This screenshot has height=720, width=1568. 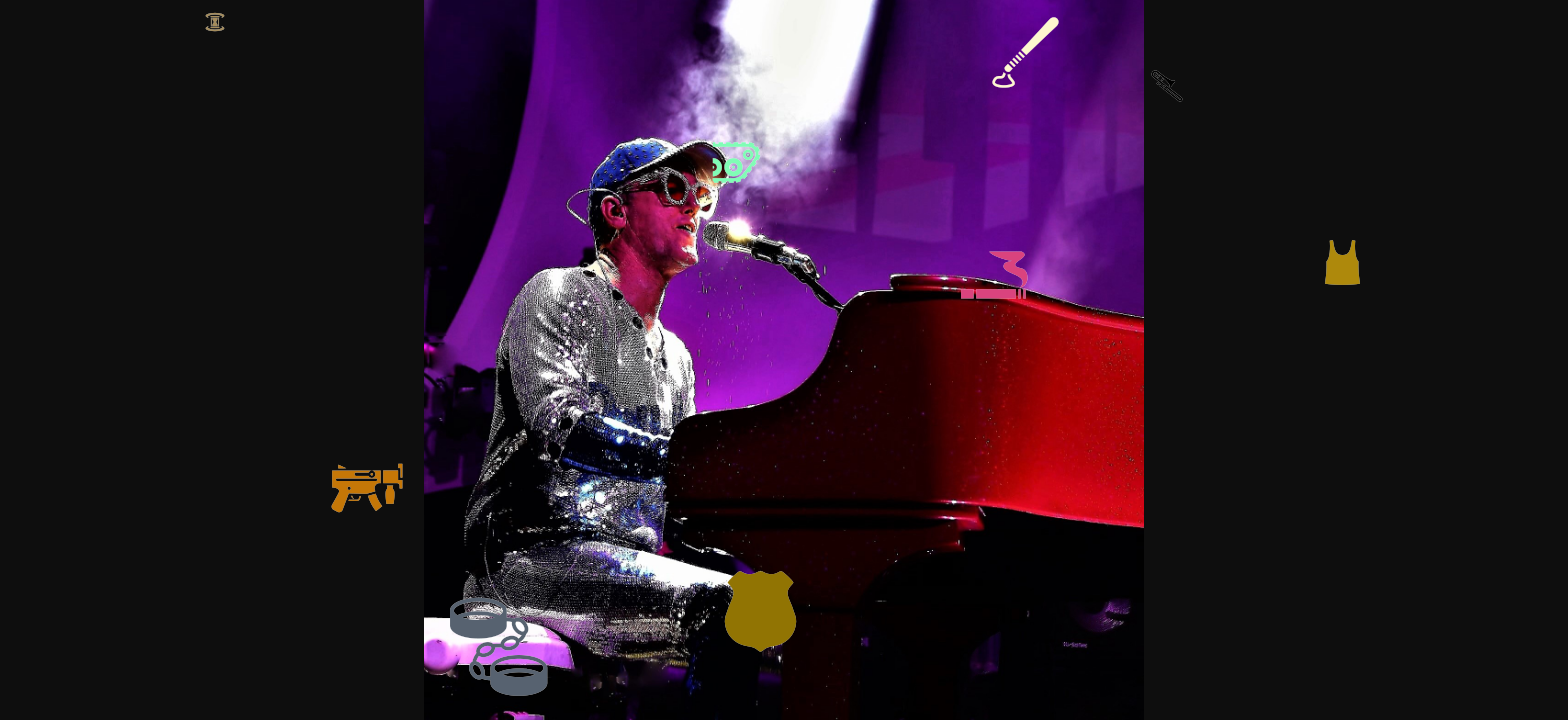 What do you see at coordinates (215, 22) in the screenshot?
I see `activate a time-based trap or ability` at bounding box center [215, 22].